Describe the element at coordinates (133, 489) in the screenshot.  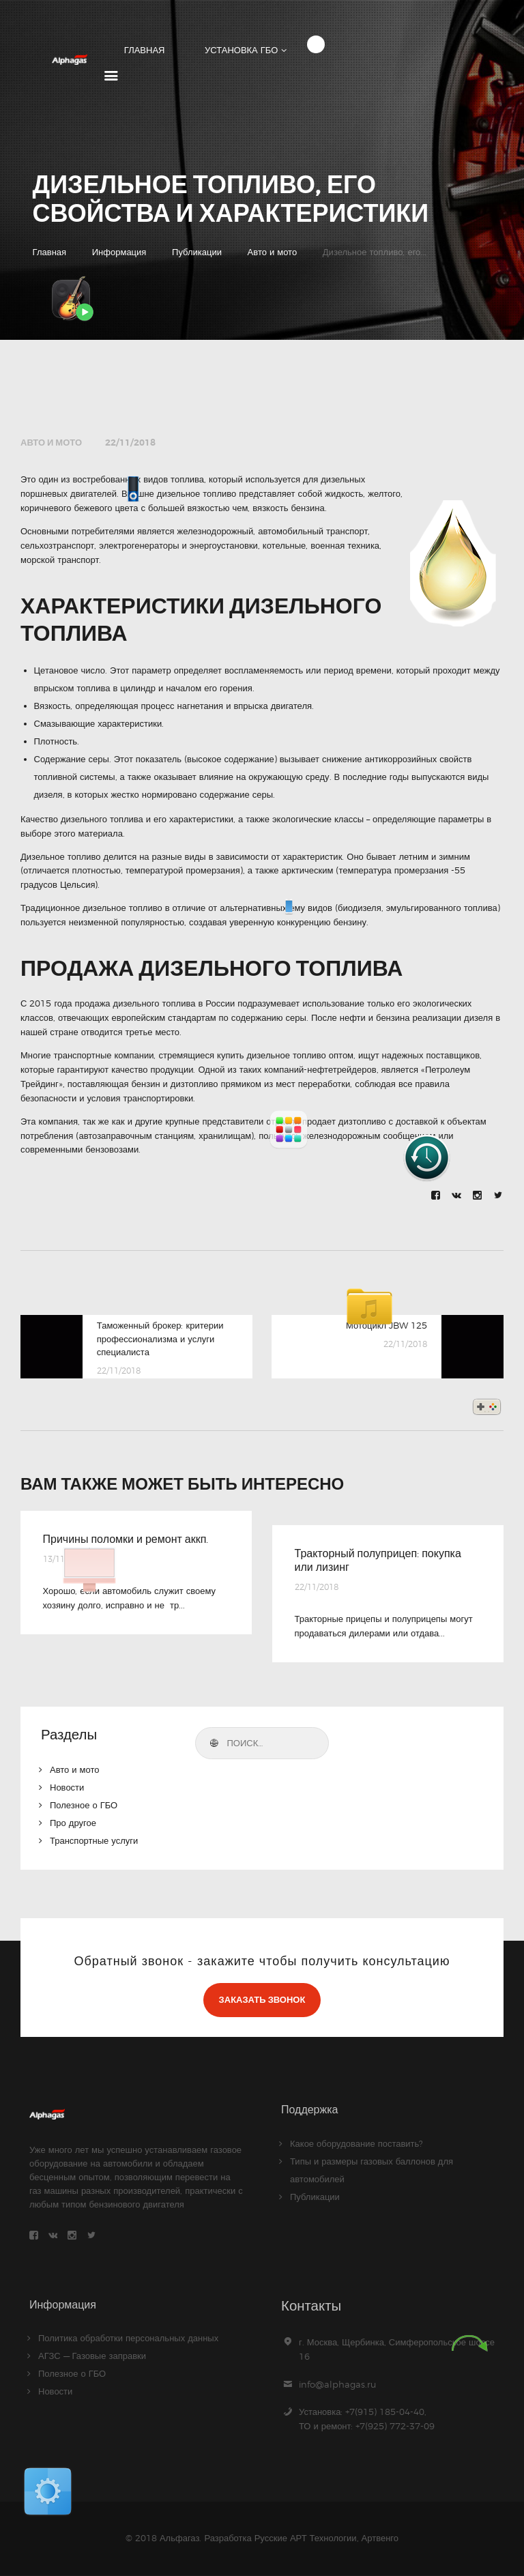
I see `iPod nano device connected` at that location.